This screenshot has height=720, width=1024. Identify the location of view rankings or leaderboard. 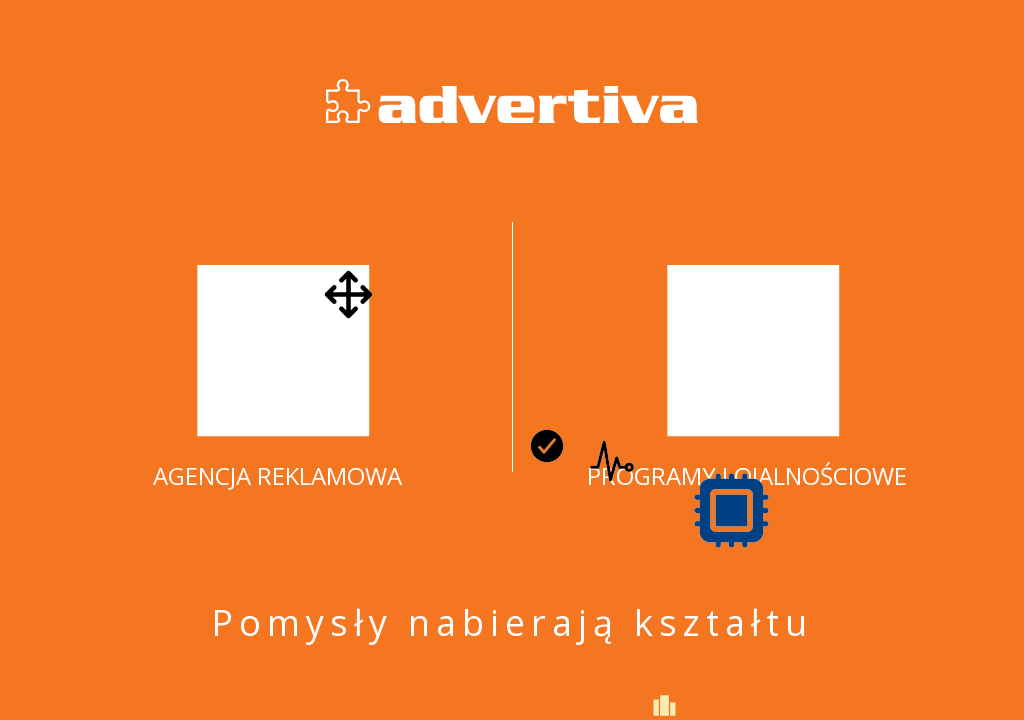
(664, 705).